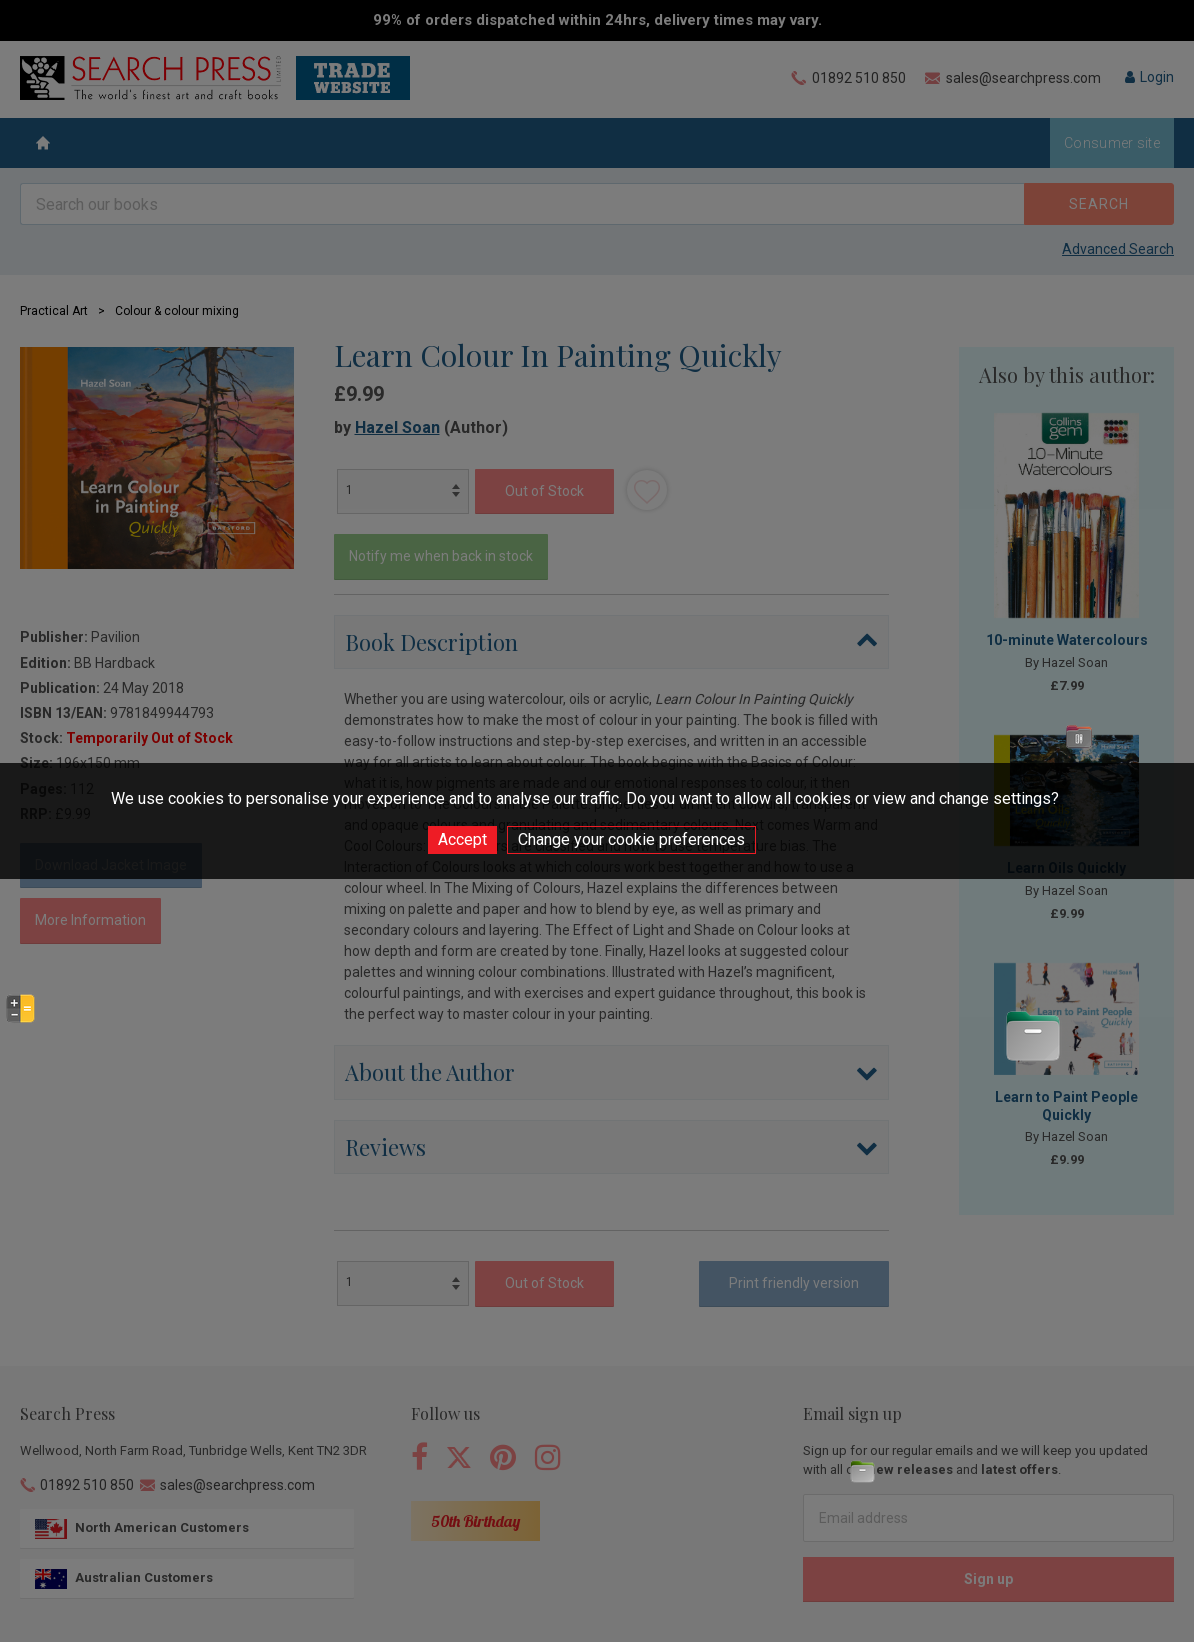 This screenshot has height=1642, width=1194. Describe the element at coordinates (1079, 736) in the screenshot. I see `access your templates folder` at that location.